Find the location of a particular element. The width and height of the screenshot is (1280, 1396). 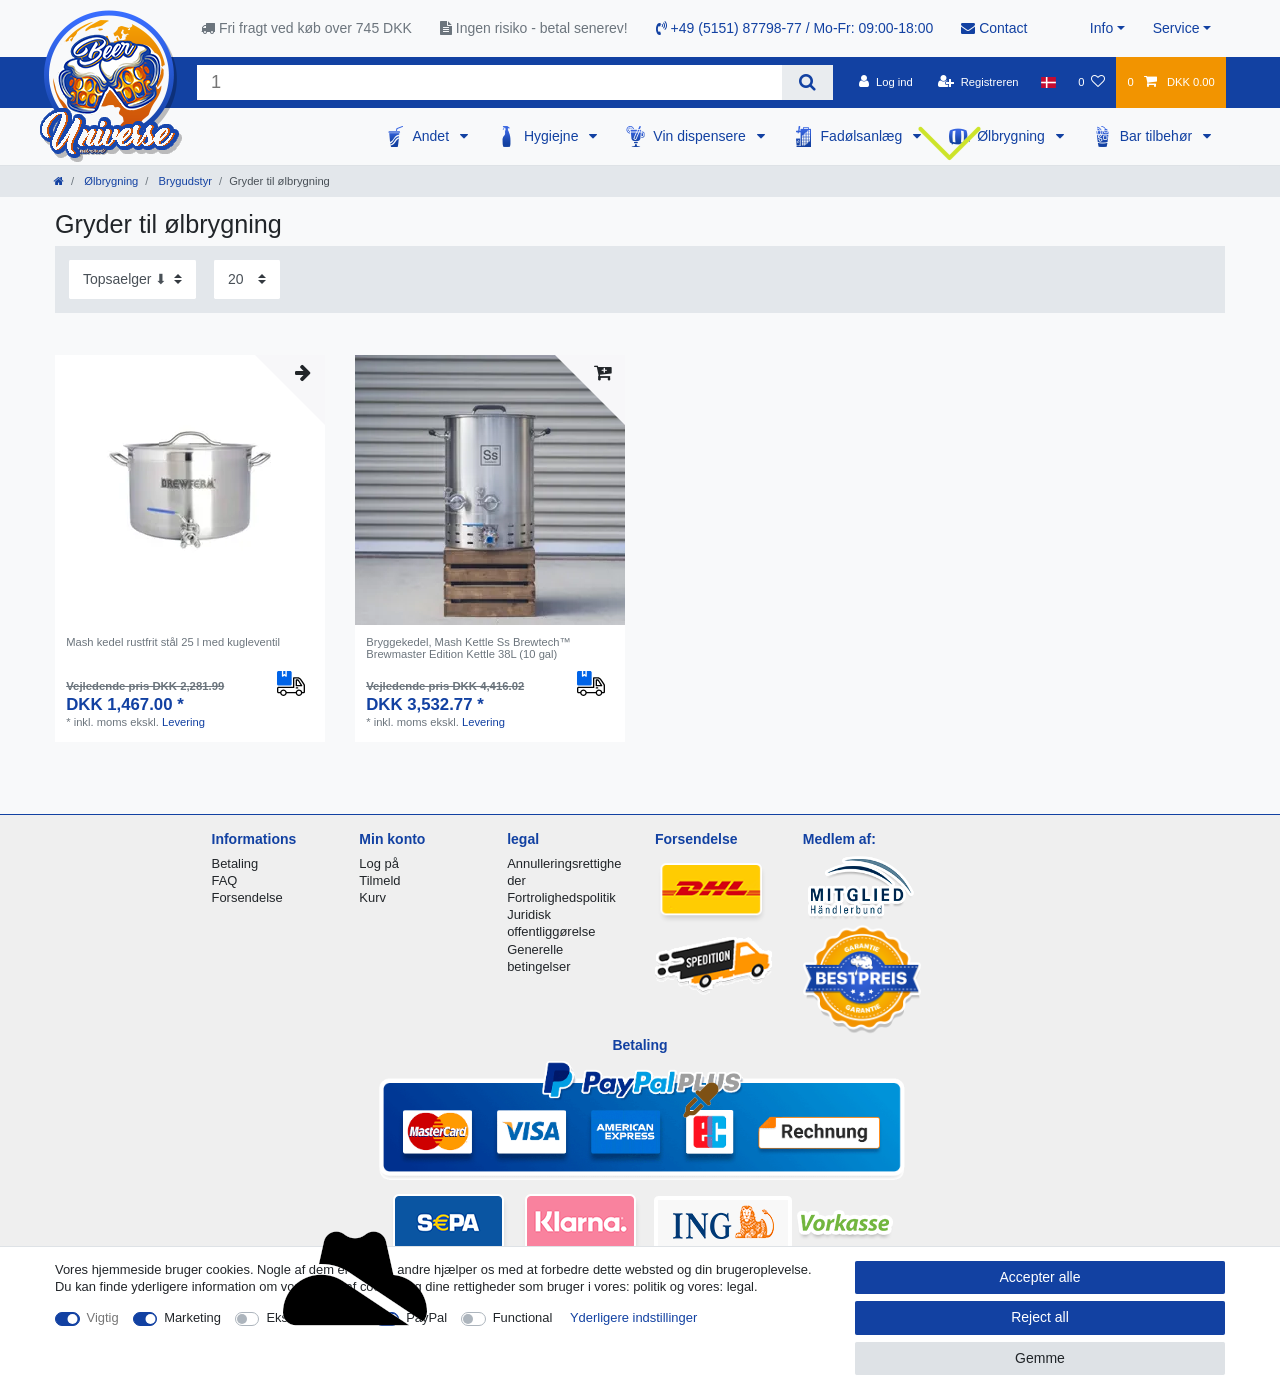

expand a dropdown menu is located at coordinates (949, 140).